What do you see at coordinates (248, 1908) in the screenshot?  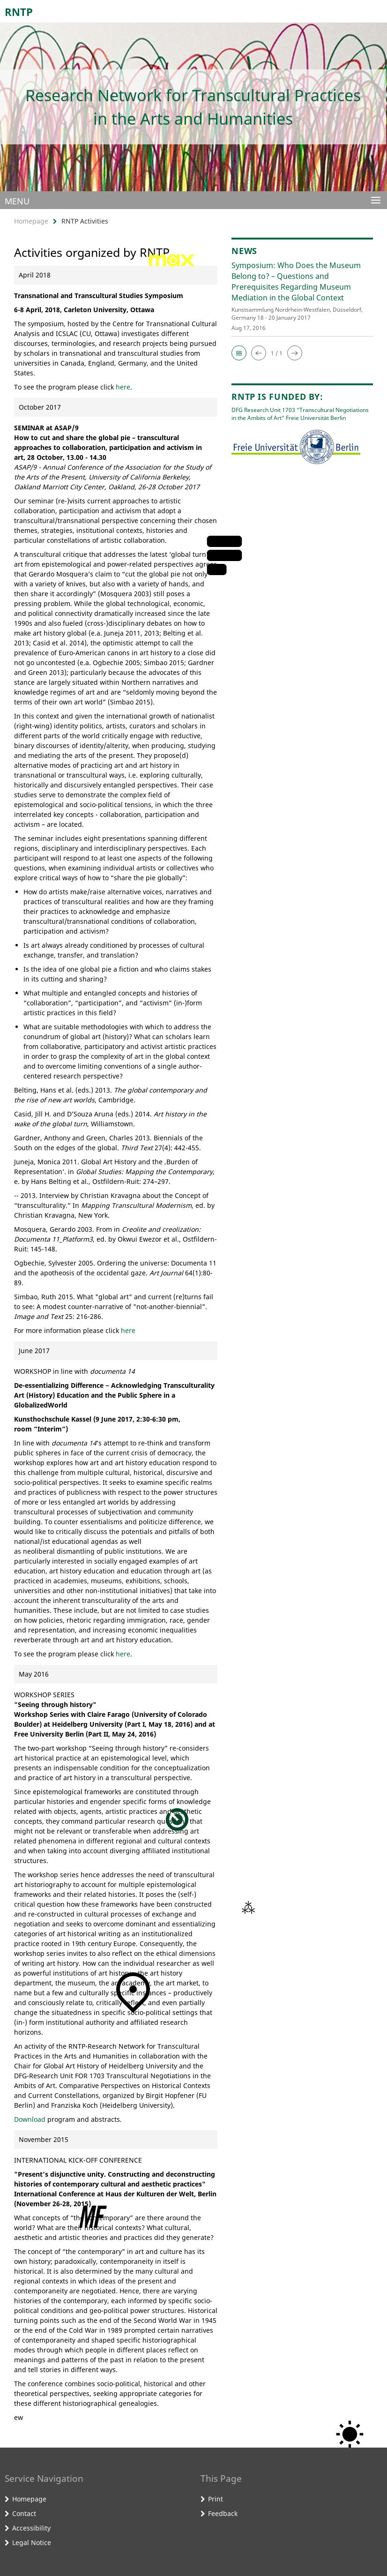 I see `connect to the fediverse` at bounding box center [248, 1908].